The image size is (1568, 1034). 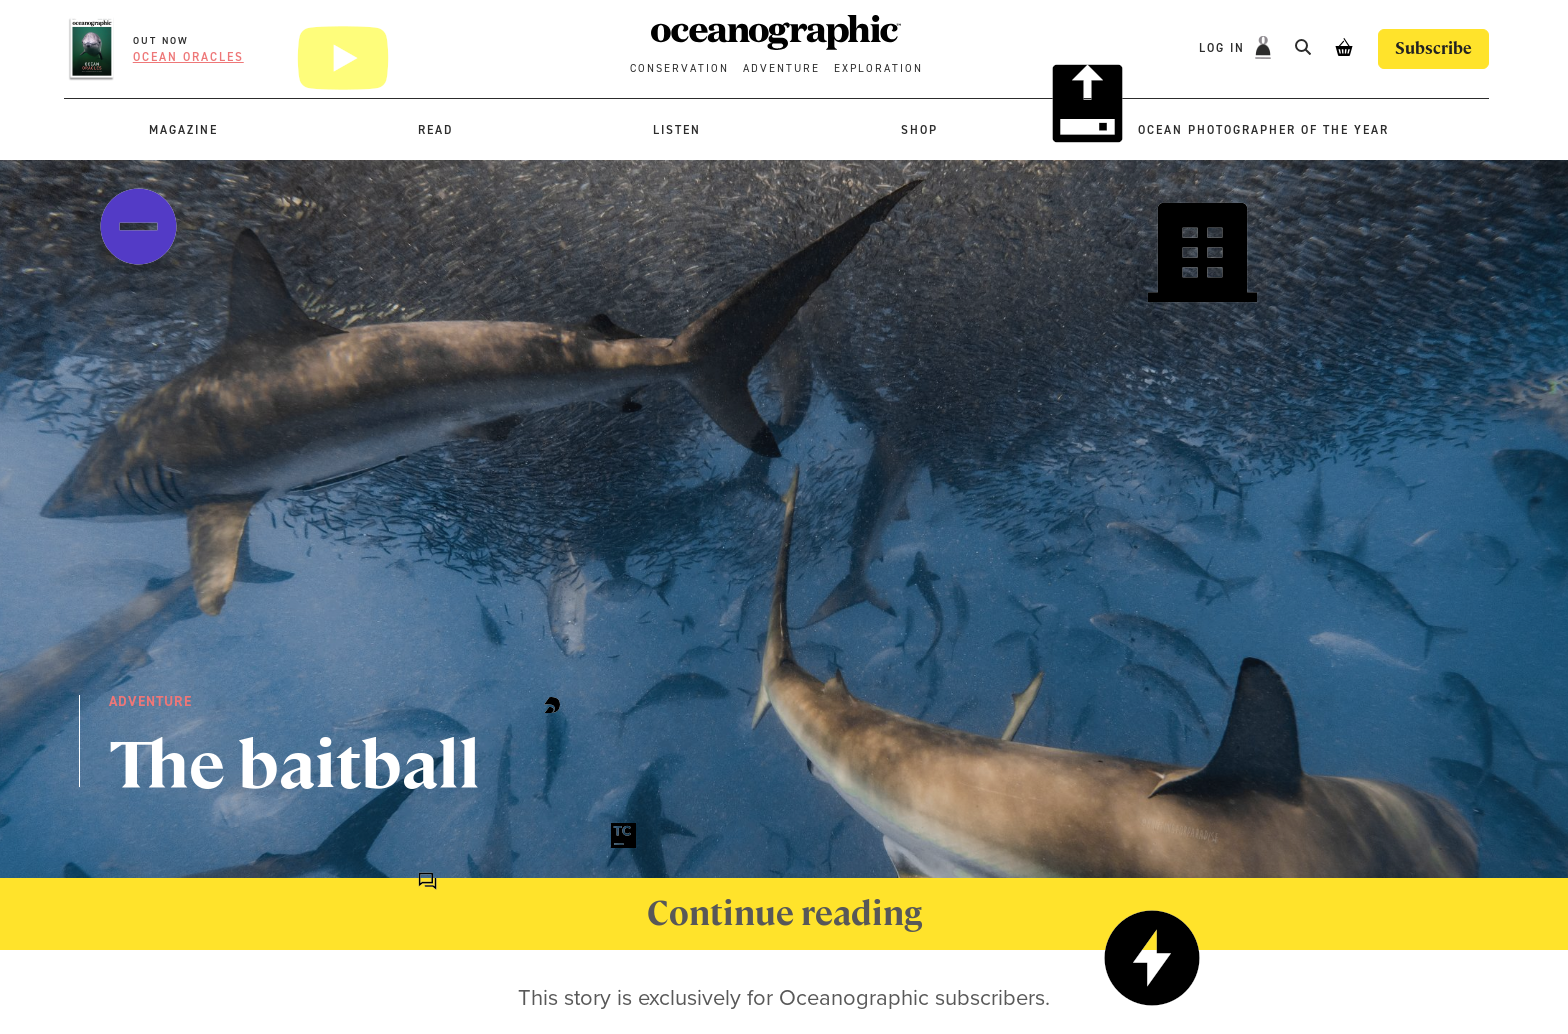 What do you see at coordinates (1087, 103) in the screenshot?
I see `uninstall an application` at bounding box center [1087, 103].